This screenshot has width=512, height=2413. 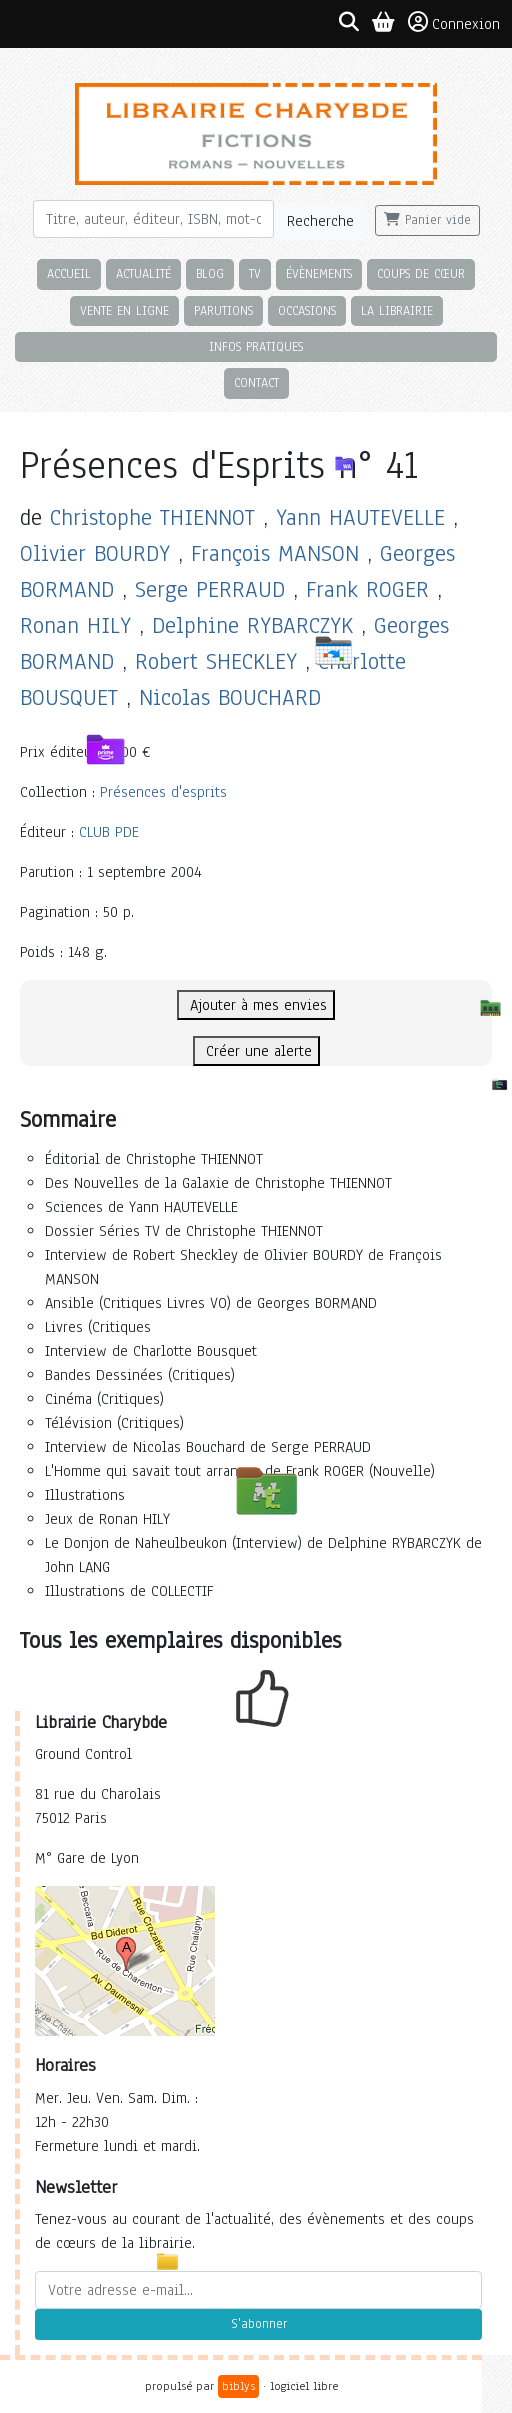 What do you see at coordinates (499, 1084) in the screenshot?
I see `open JetBrains DataGrip project folder` at bounding box center [499, 1084].